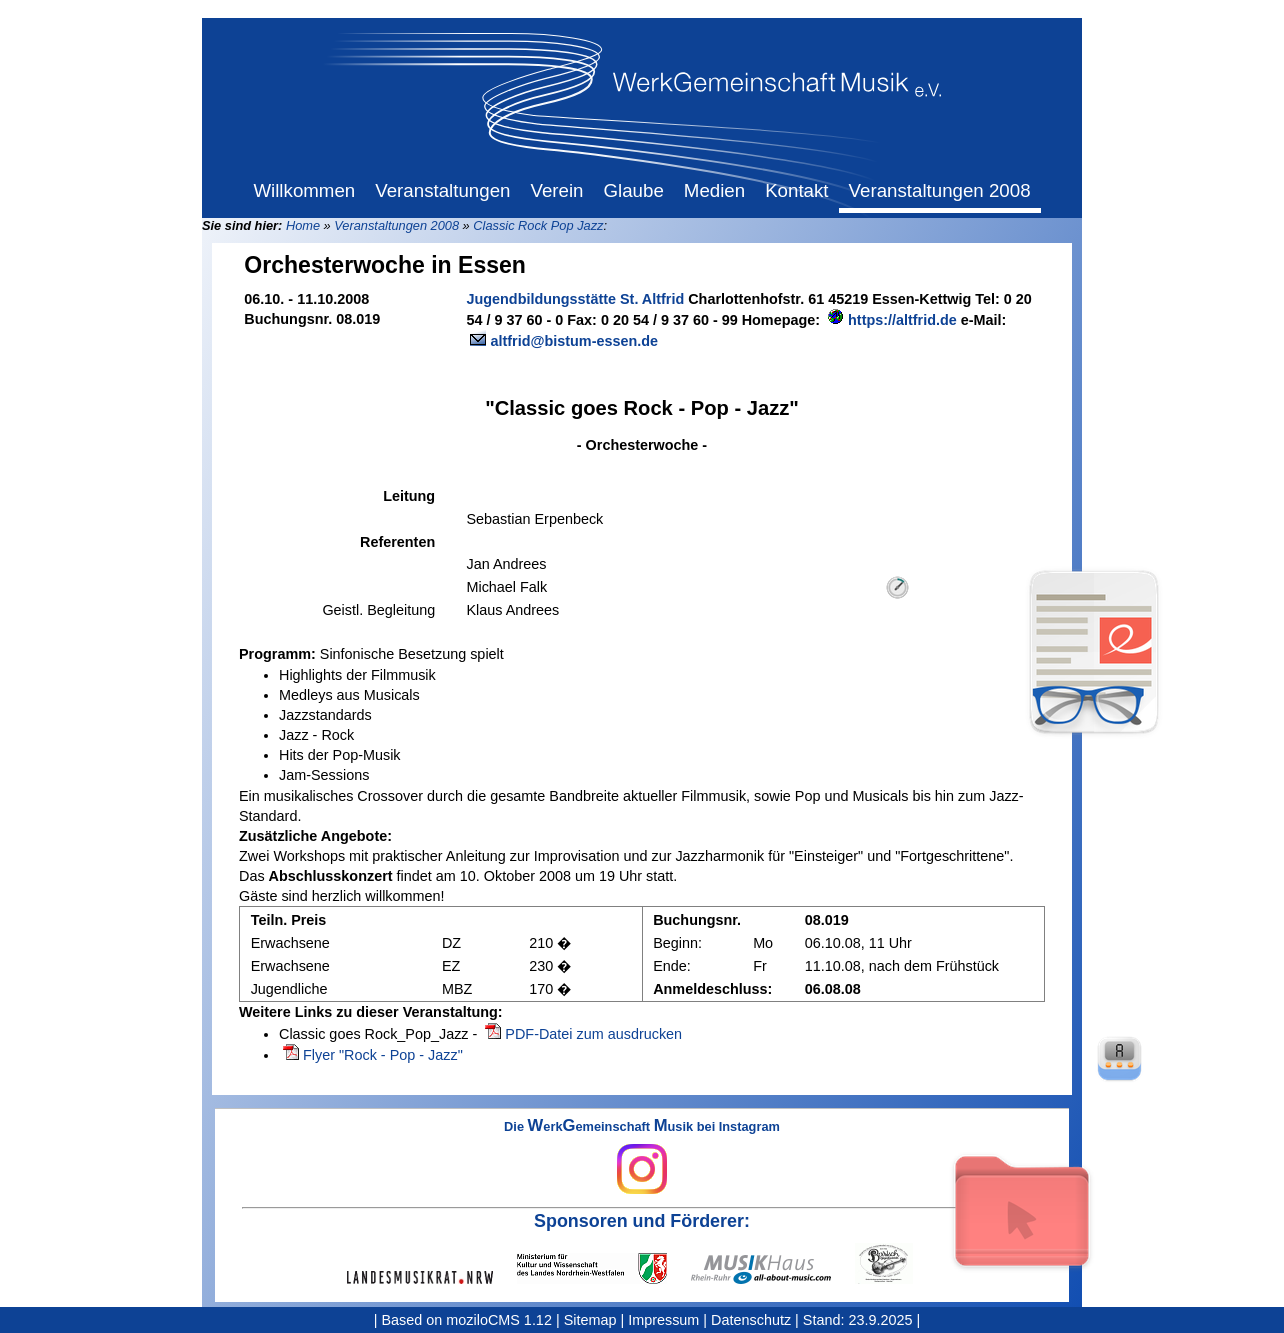 The image size is (1284, 1333). What do you see at coordinates (1022, 1211) in the screenshot?
I see `open krusader file manager with root privileges` at bounding box center [1022, 1211].